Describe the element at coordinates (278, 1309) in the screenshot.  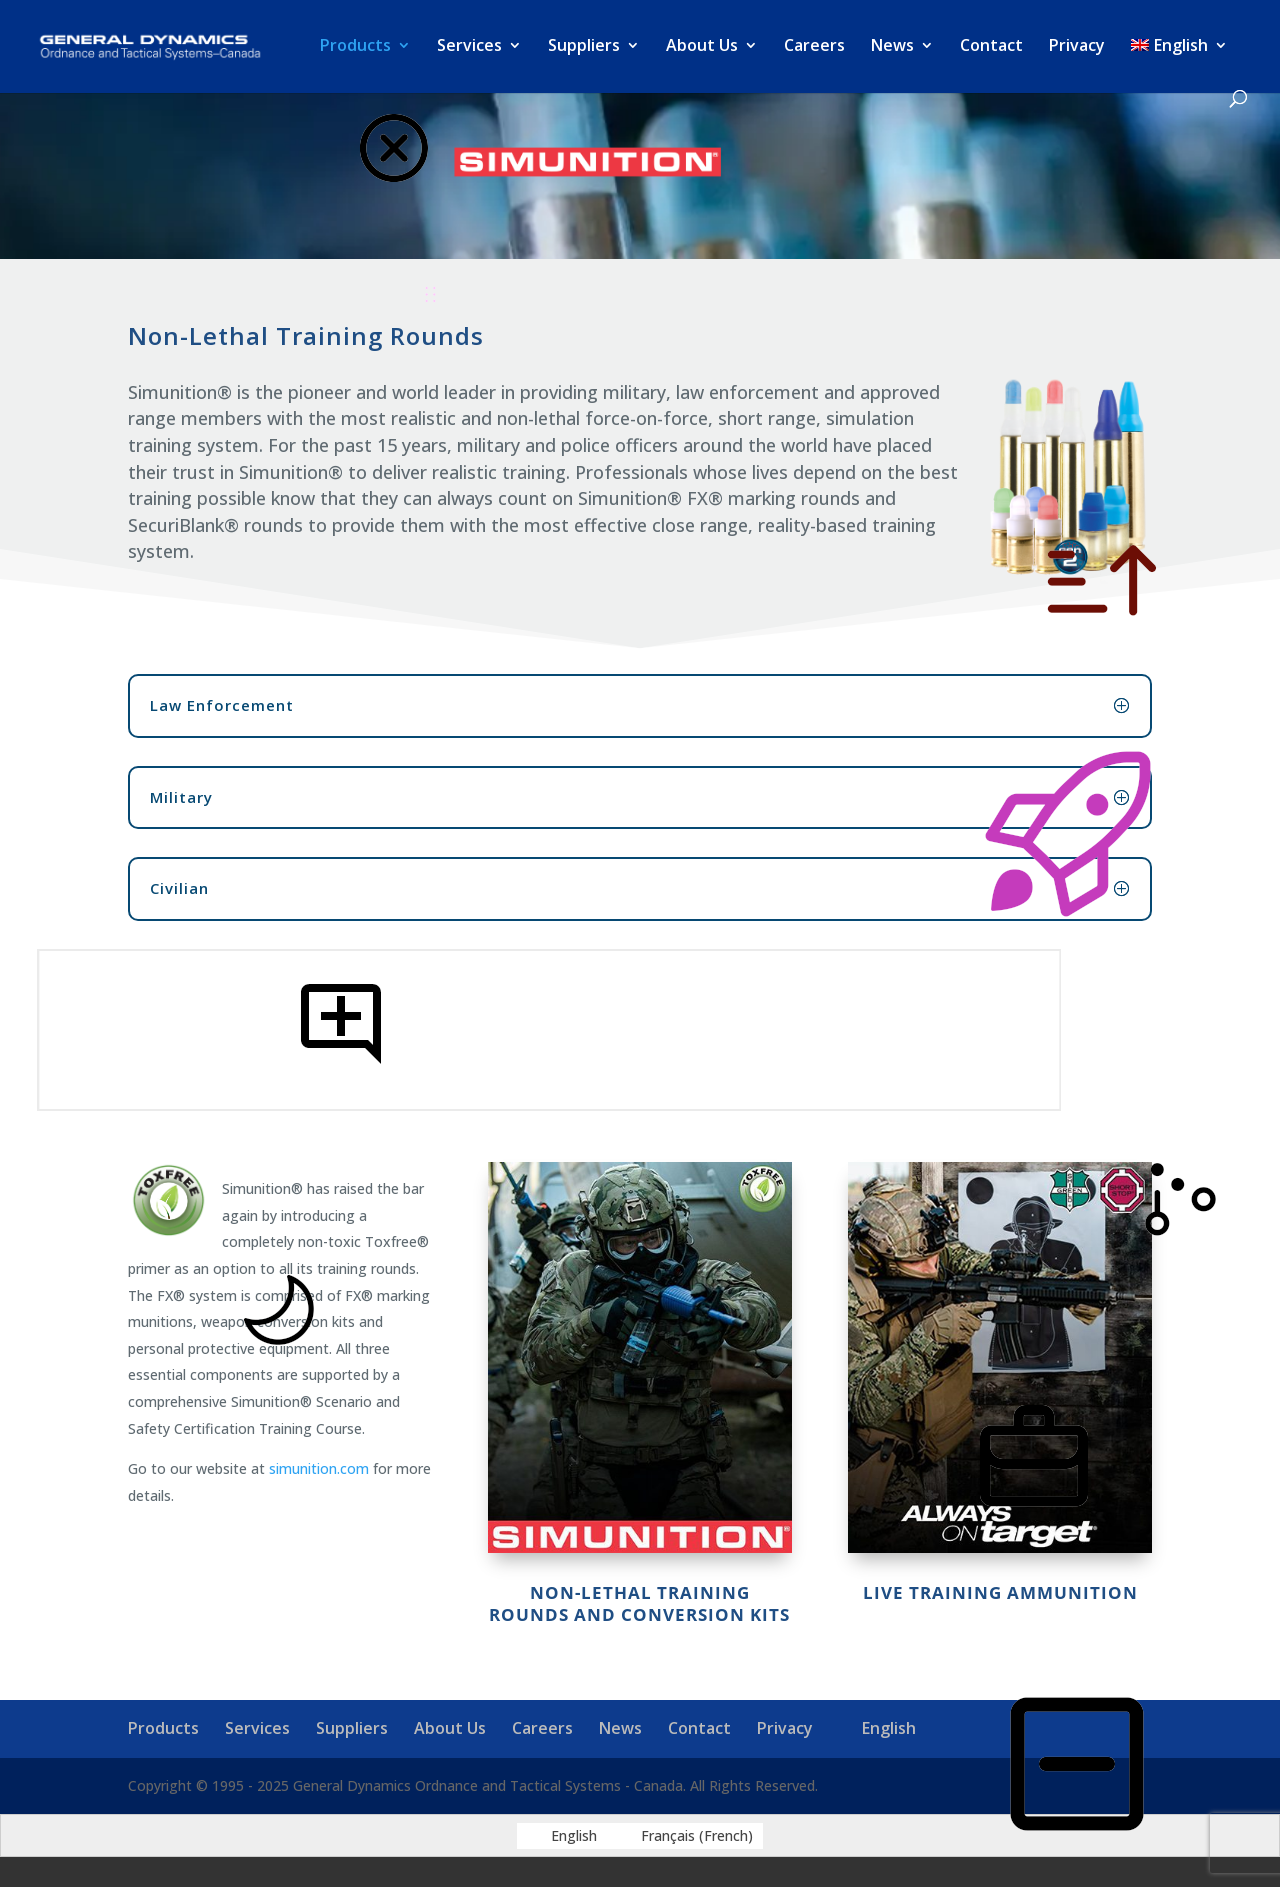
I see `switch to dark mode` at that location.